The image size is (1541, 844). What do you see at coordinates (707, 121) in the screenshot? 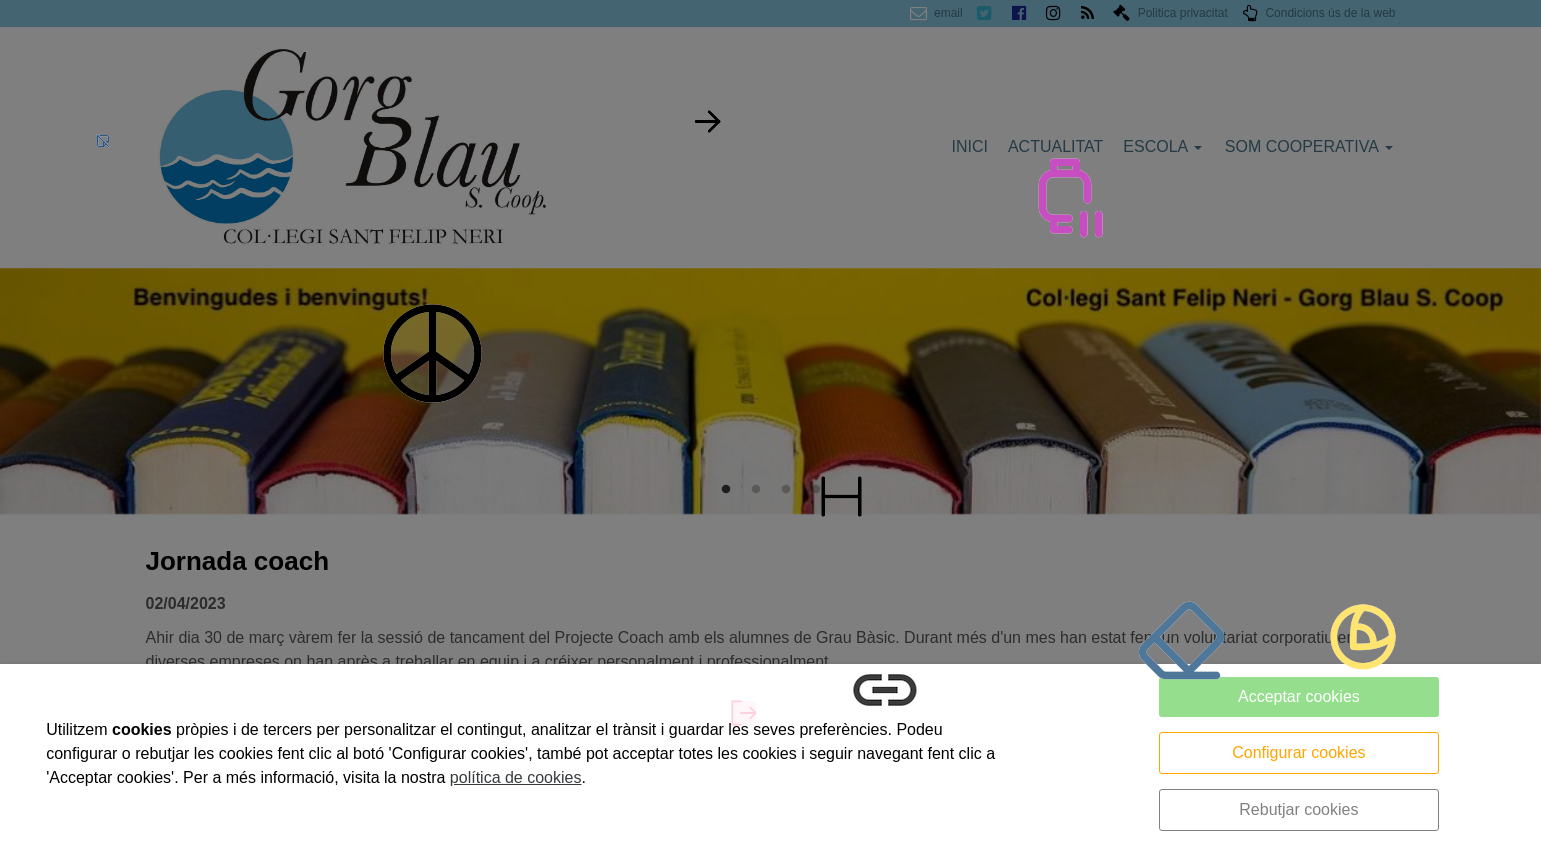
I see `navigate to the next item or screen` at bounding box center [707, 121].